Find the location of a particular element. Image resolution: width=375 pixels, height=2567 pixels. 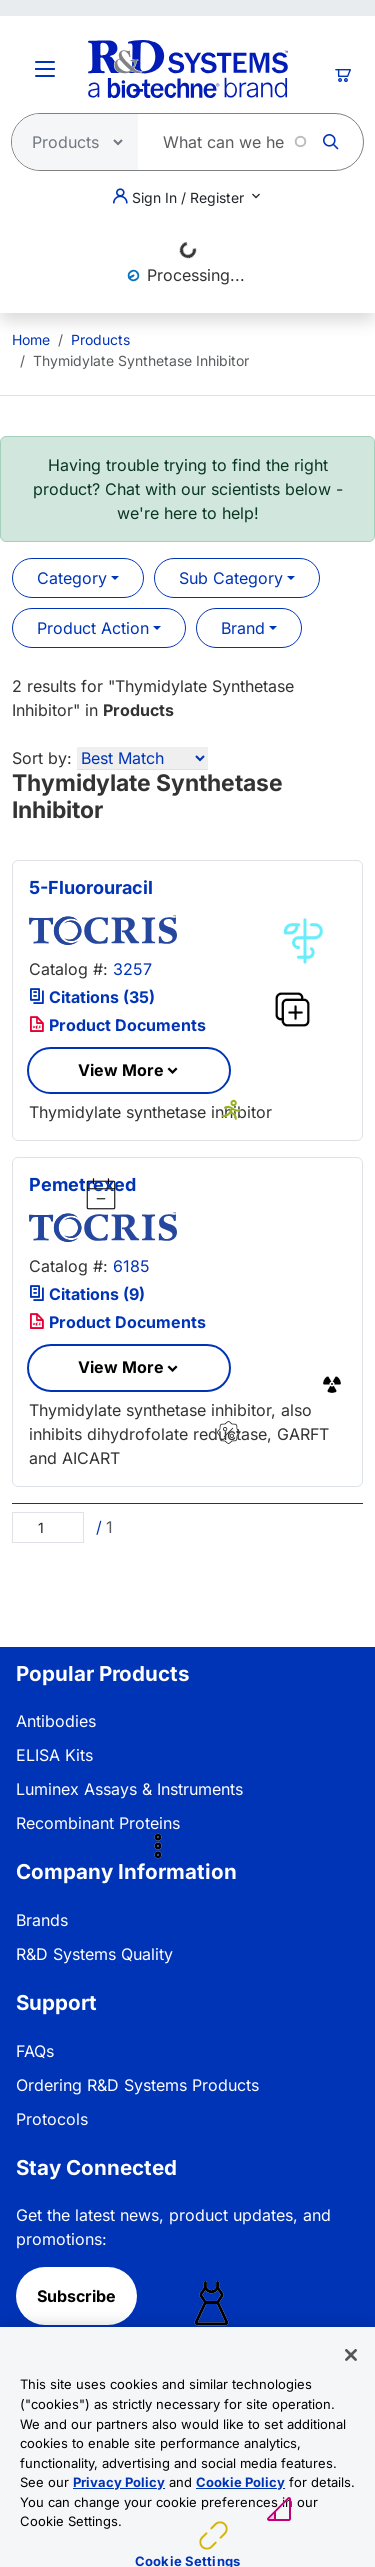

indicates radioactive or hazardous material warning is located at coordinates (332, 1384).